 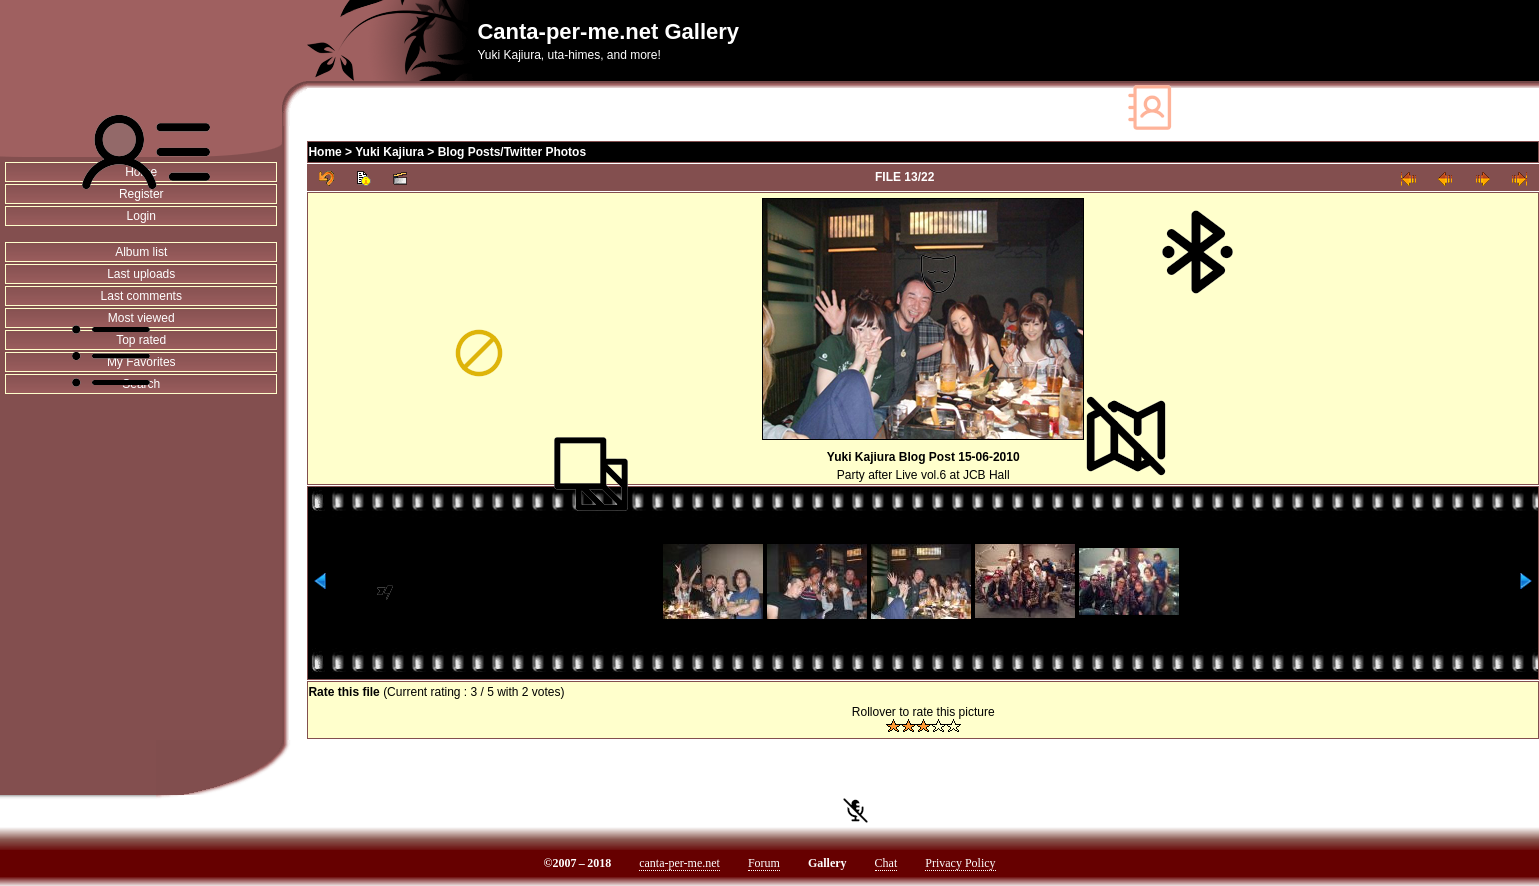 What do you see at coordinates (1196, 252) in the screenshot?
I see `indicates bluetooth is connected to a device` at bounding box center [1196, 252].